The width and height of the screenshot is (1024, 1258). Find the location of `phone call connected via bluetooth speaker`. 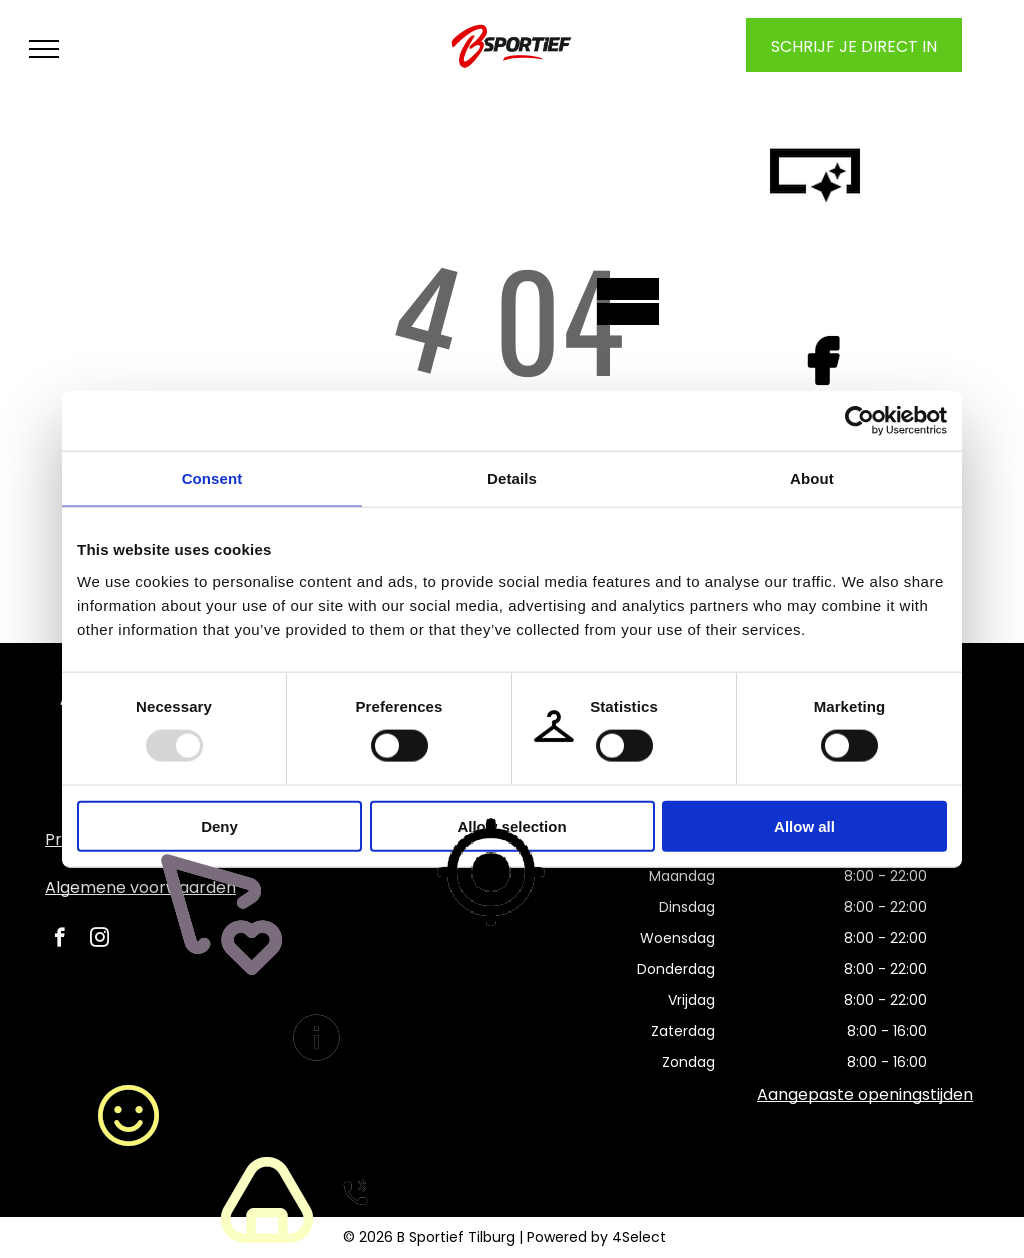

phone call connected via bluetooth speaker is located at coordinates (355, 1193).